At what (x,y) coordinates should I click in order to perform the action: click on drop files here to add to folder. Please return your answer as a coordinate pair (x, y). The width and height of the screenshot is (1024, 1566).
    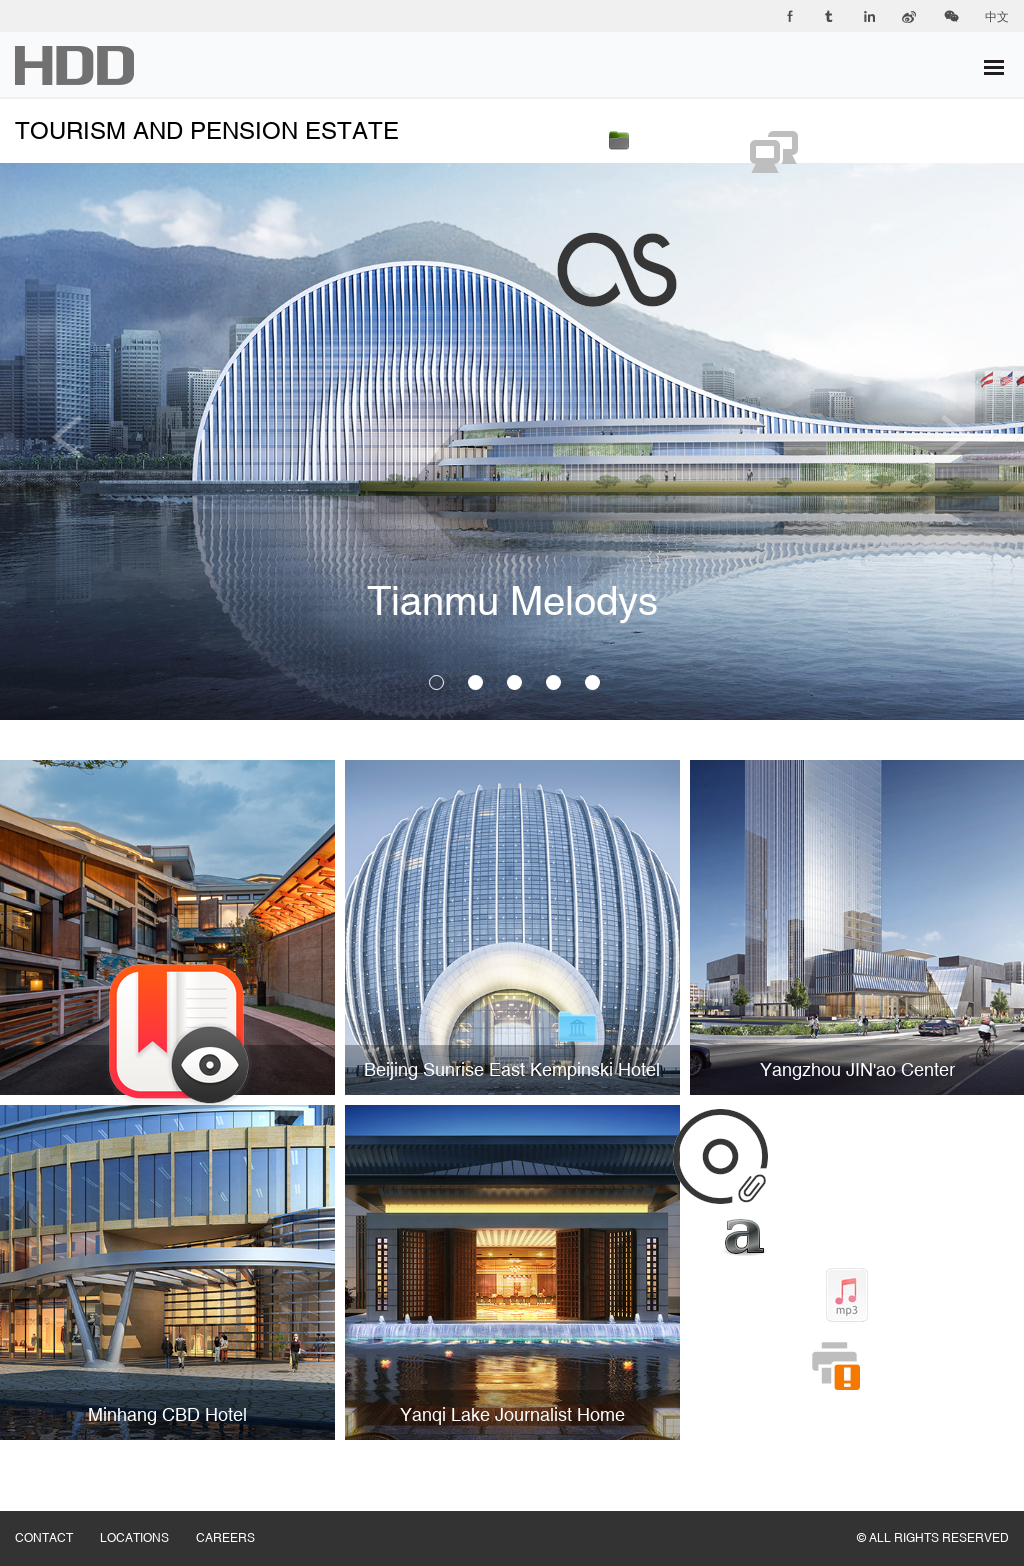
    Looking at the image, I should click on (619, 140).